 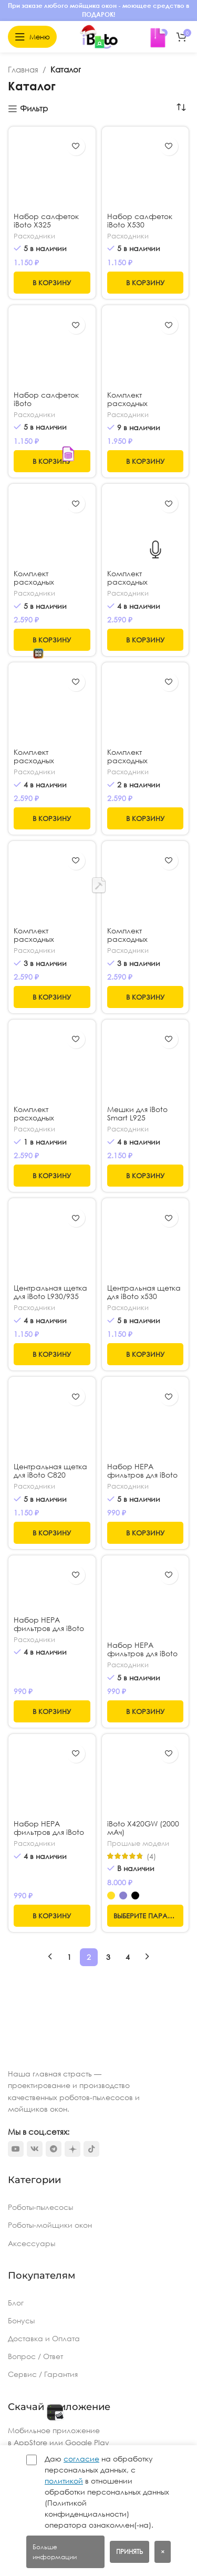 I want to click on a renderdoc capture file, so click(x=99, y=42).